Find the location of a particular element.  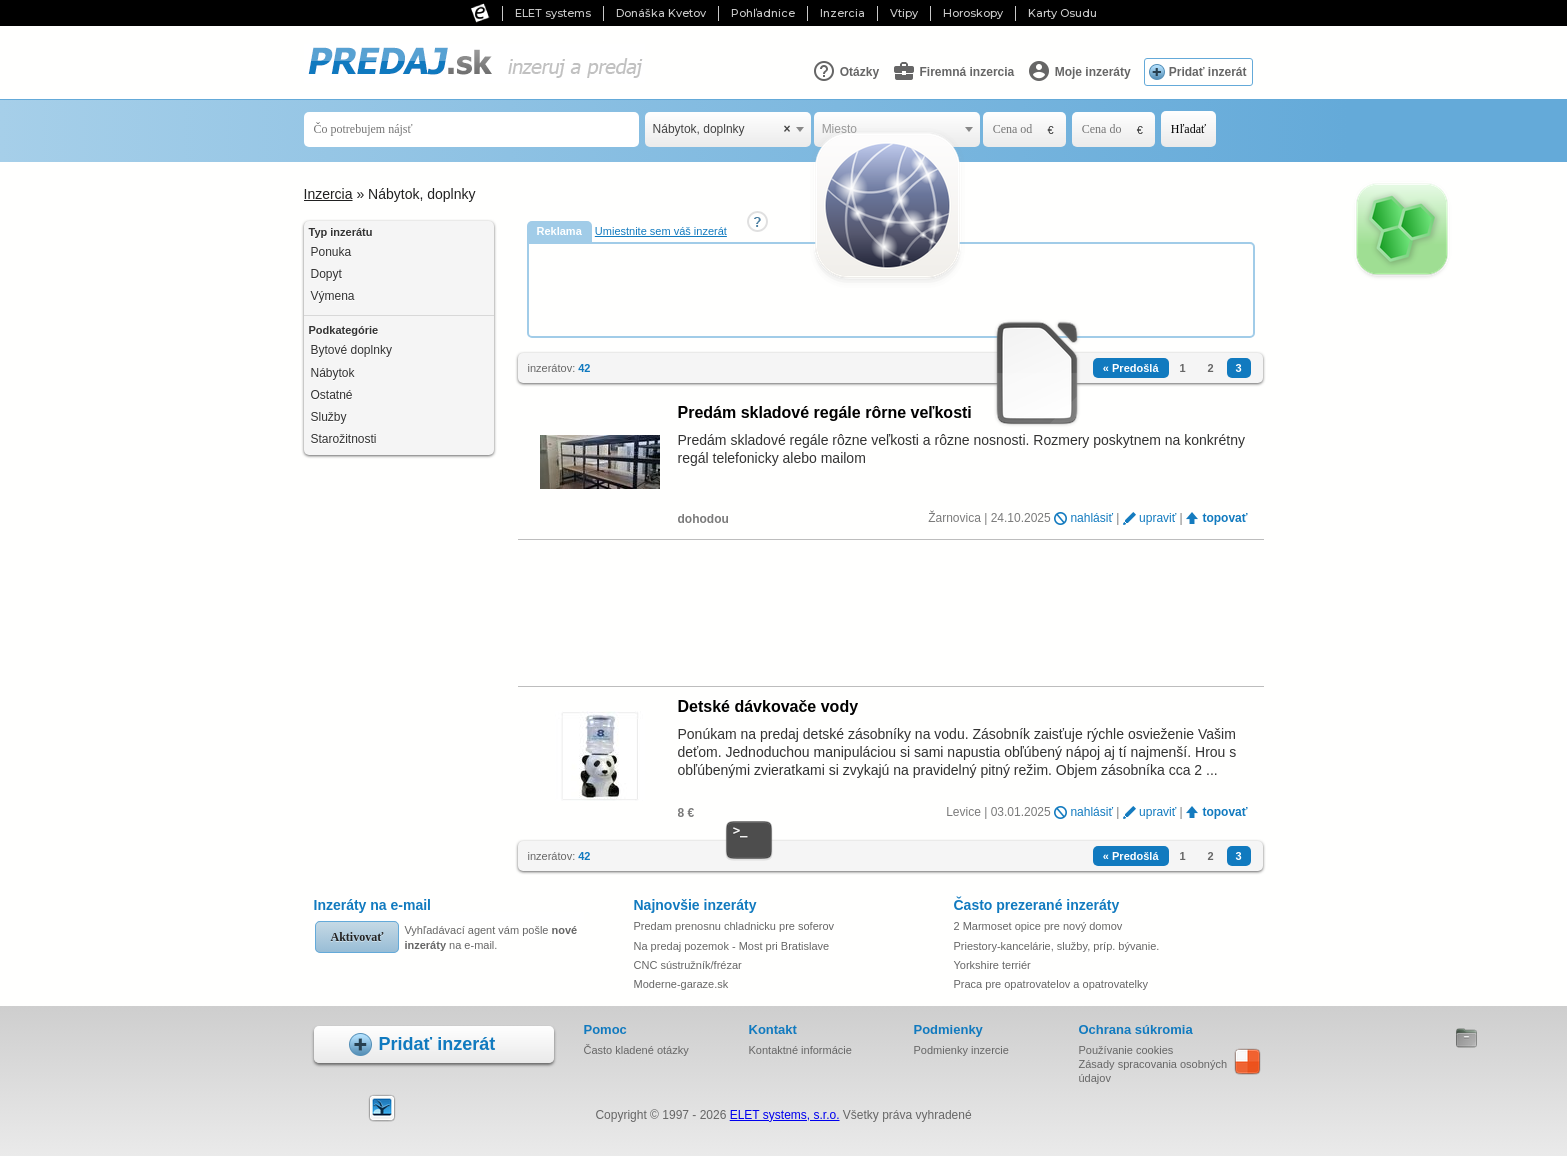

switch to the top-left workspace is located at coordinates (1247, 1061).